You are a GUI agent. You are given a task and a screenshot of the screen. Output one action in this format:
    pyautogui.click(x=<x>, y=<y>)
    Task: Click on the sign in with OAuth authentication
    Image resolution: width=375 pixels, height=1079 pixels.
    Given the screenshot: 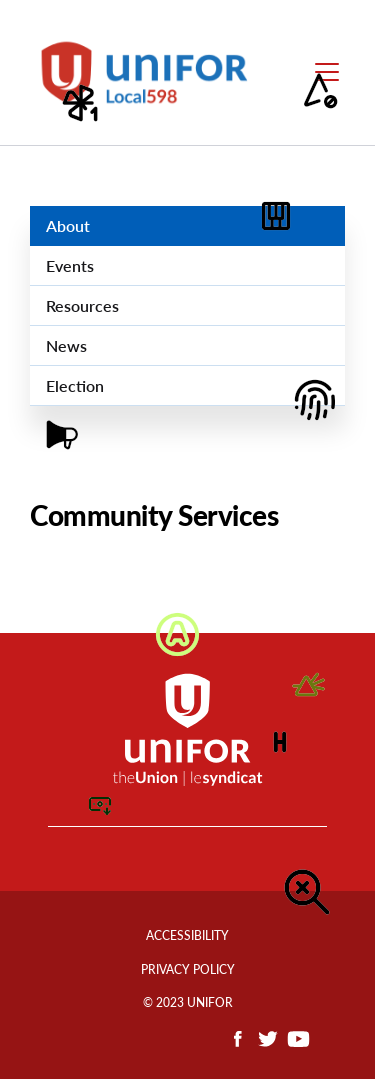 What is the action you would take?
    pyautogui.click(x=177, y=634)
    